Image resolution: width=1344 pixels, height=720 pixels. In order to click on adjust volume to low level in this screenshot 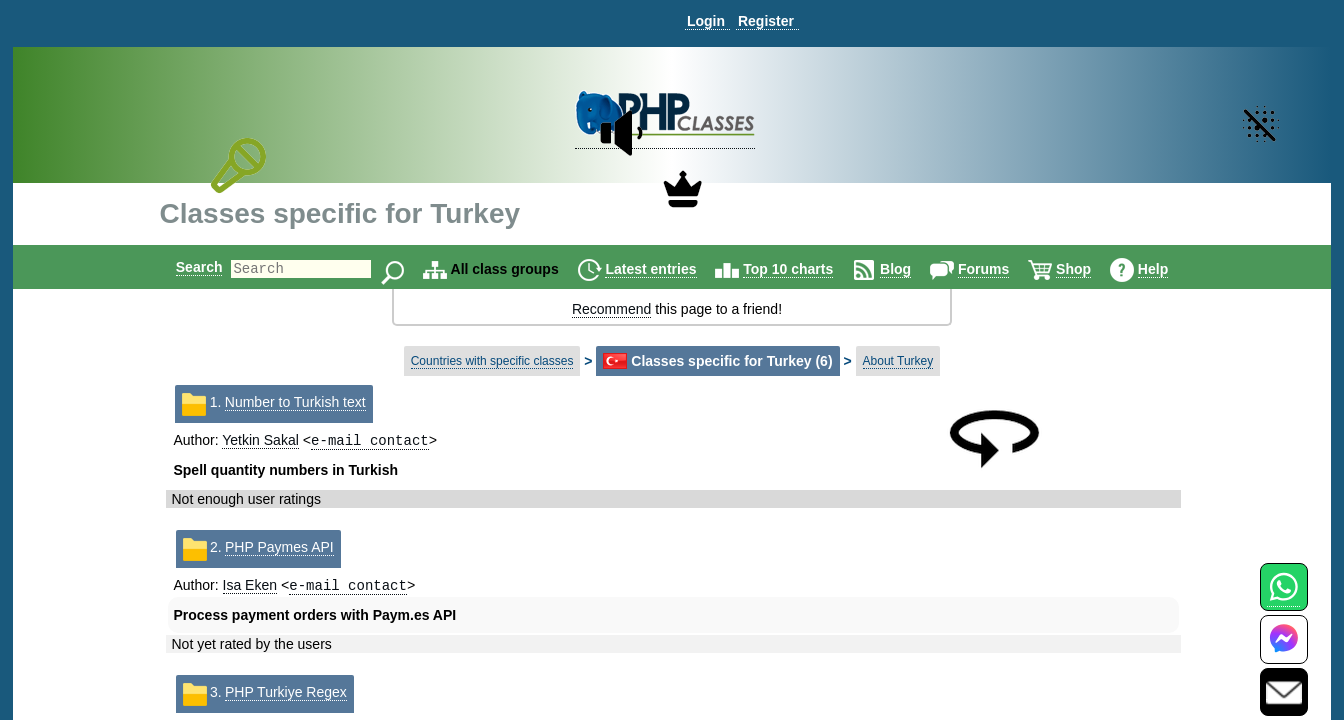, I will do `click(625, 133)`.